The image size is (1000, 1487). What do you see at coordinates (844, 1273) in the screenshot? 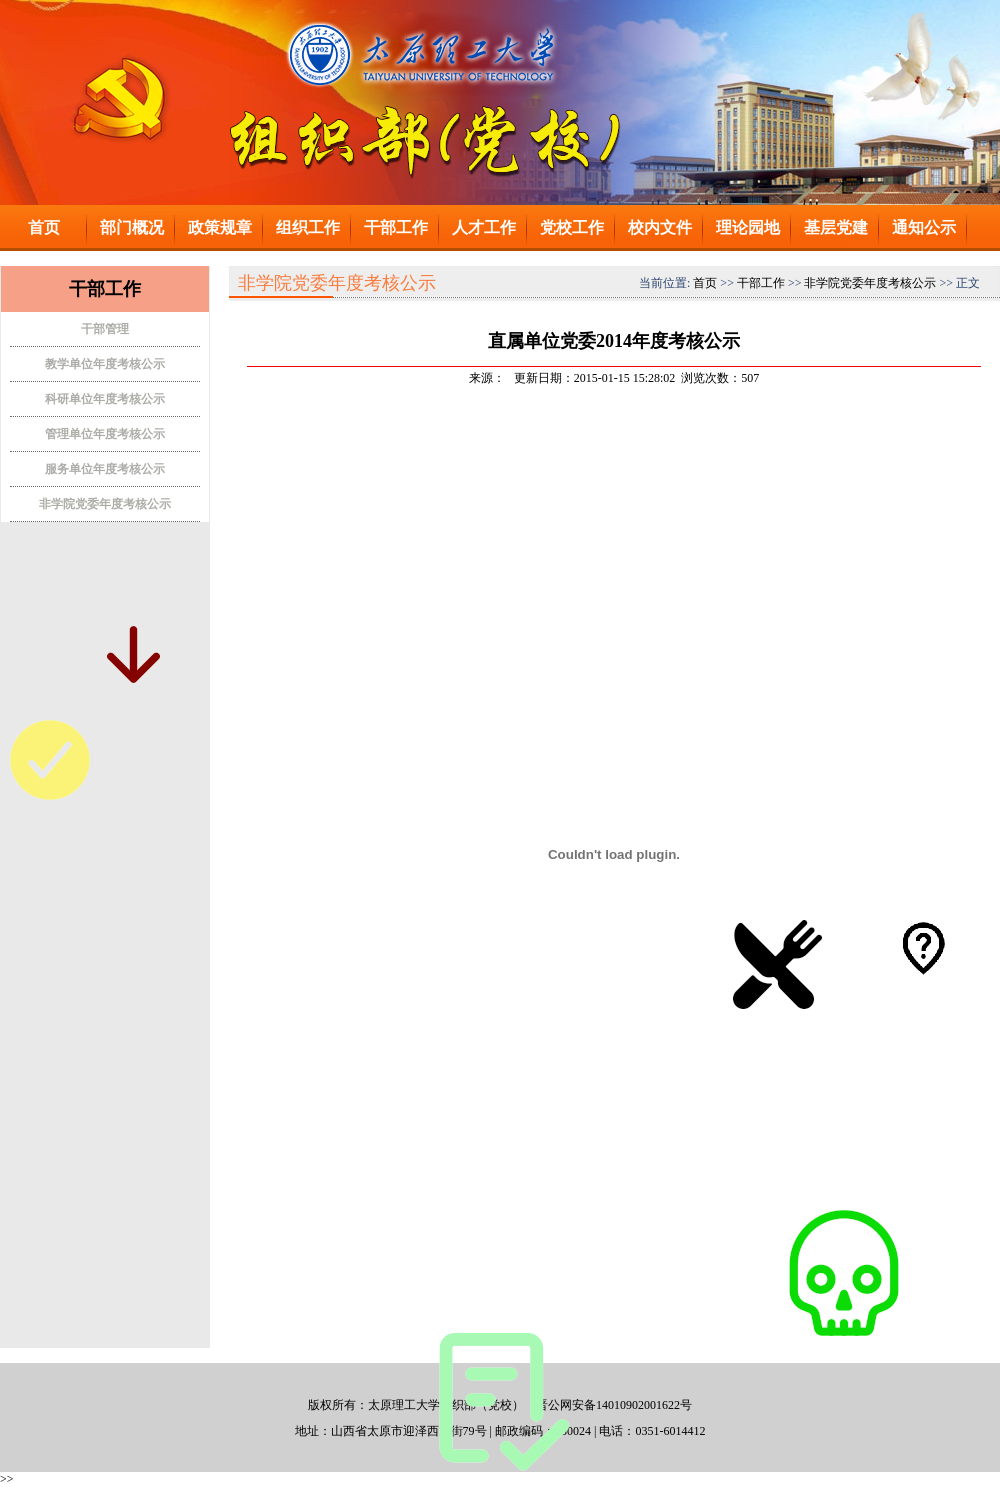
I see `indicates dangerous or harmful content` at bounding box center [844, 1273].